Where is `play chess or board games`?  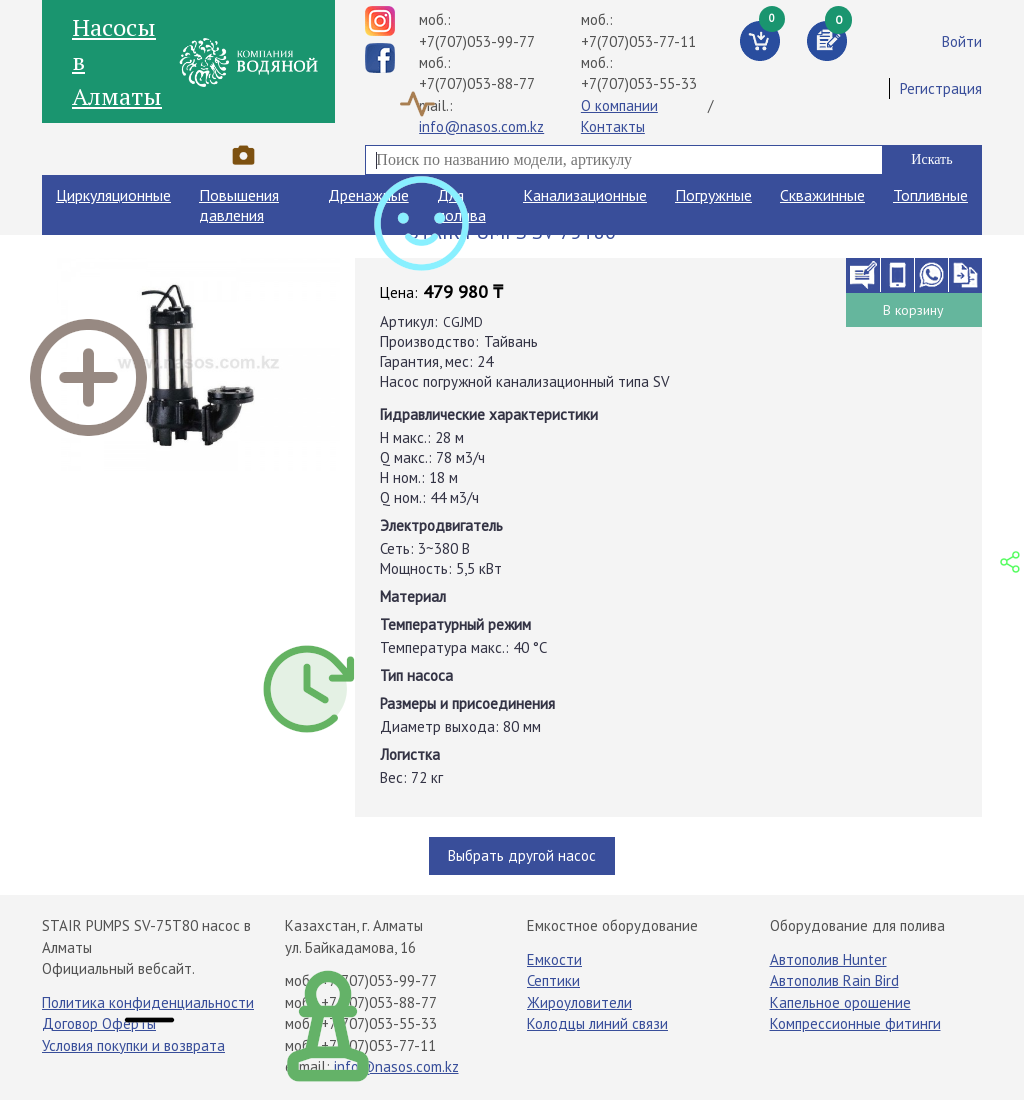 play chess or board games is located at coordinates (328, 1029).